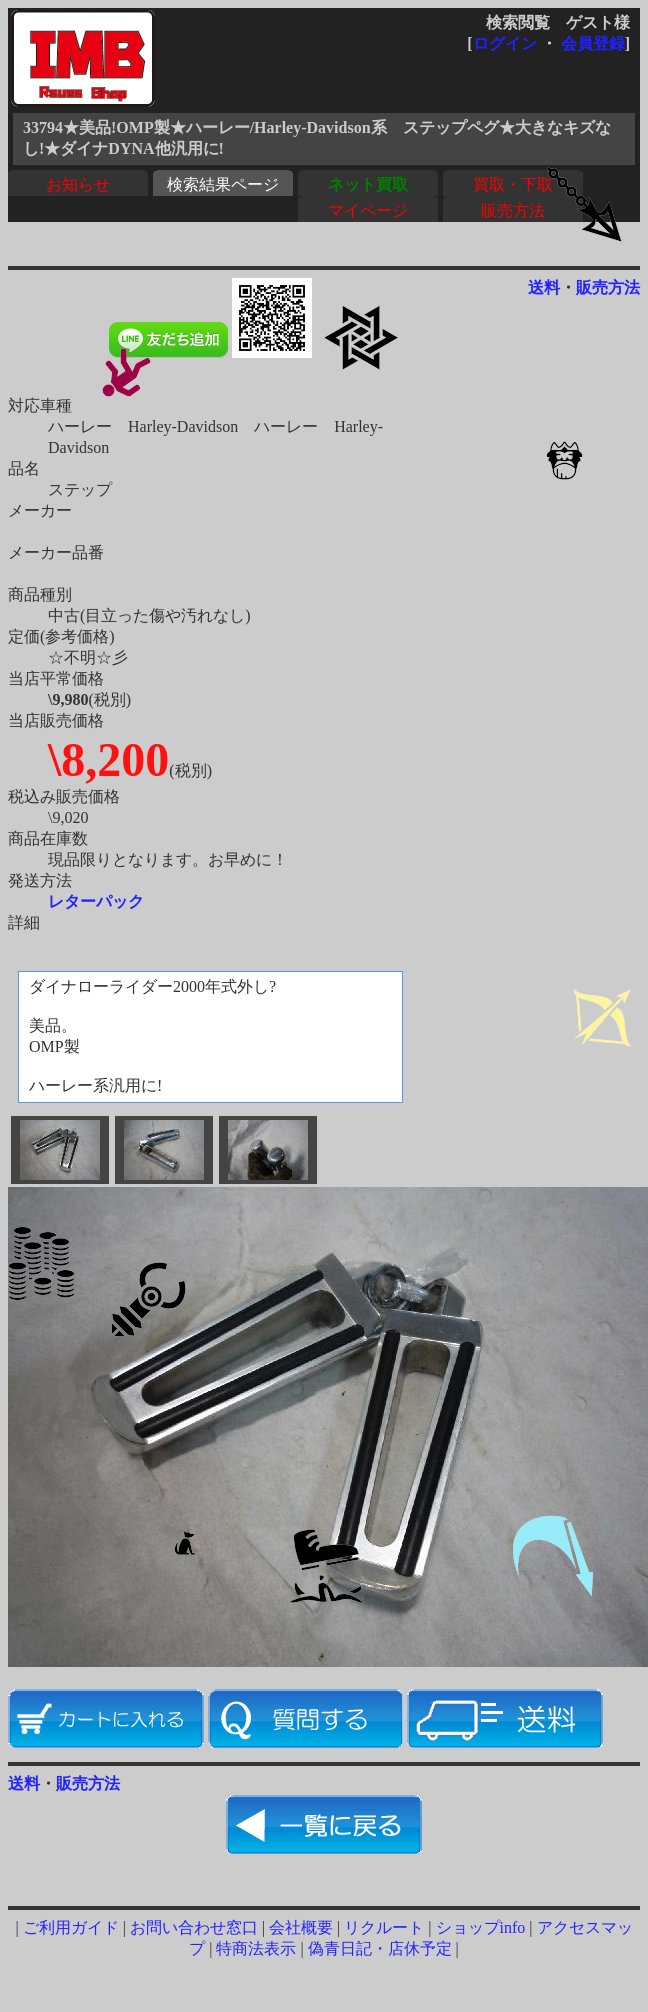 This screenshot has height=2012, width=648. Describe the element at coordinates (584, 204) in the screenshot. I see `equip harpoon weapon or grappling tool` at that location.